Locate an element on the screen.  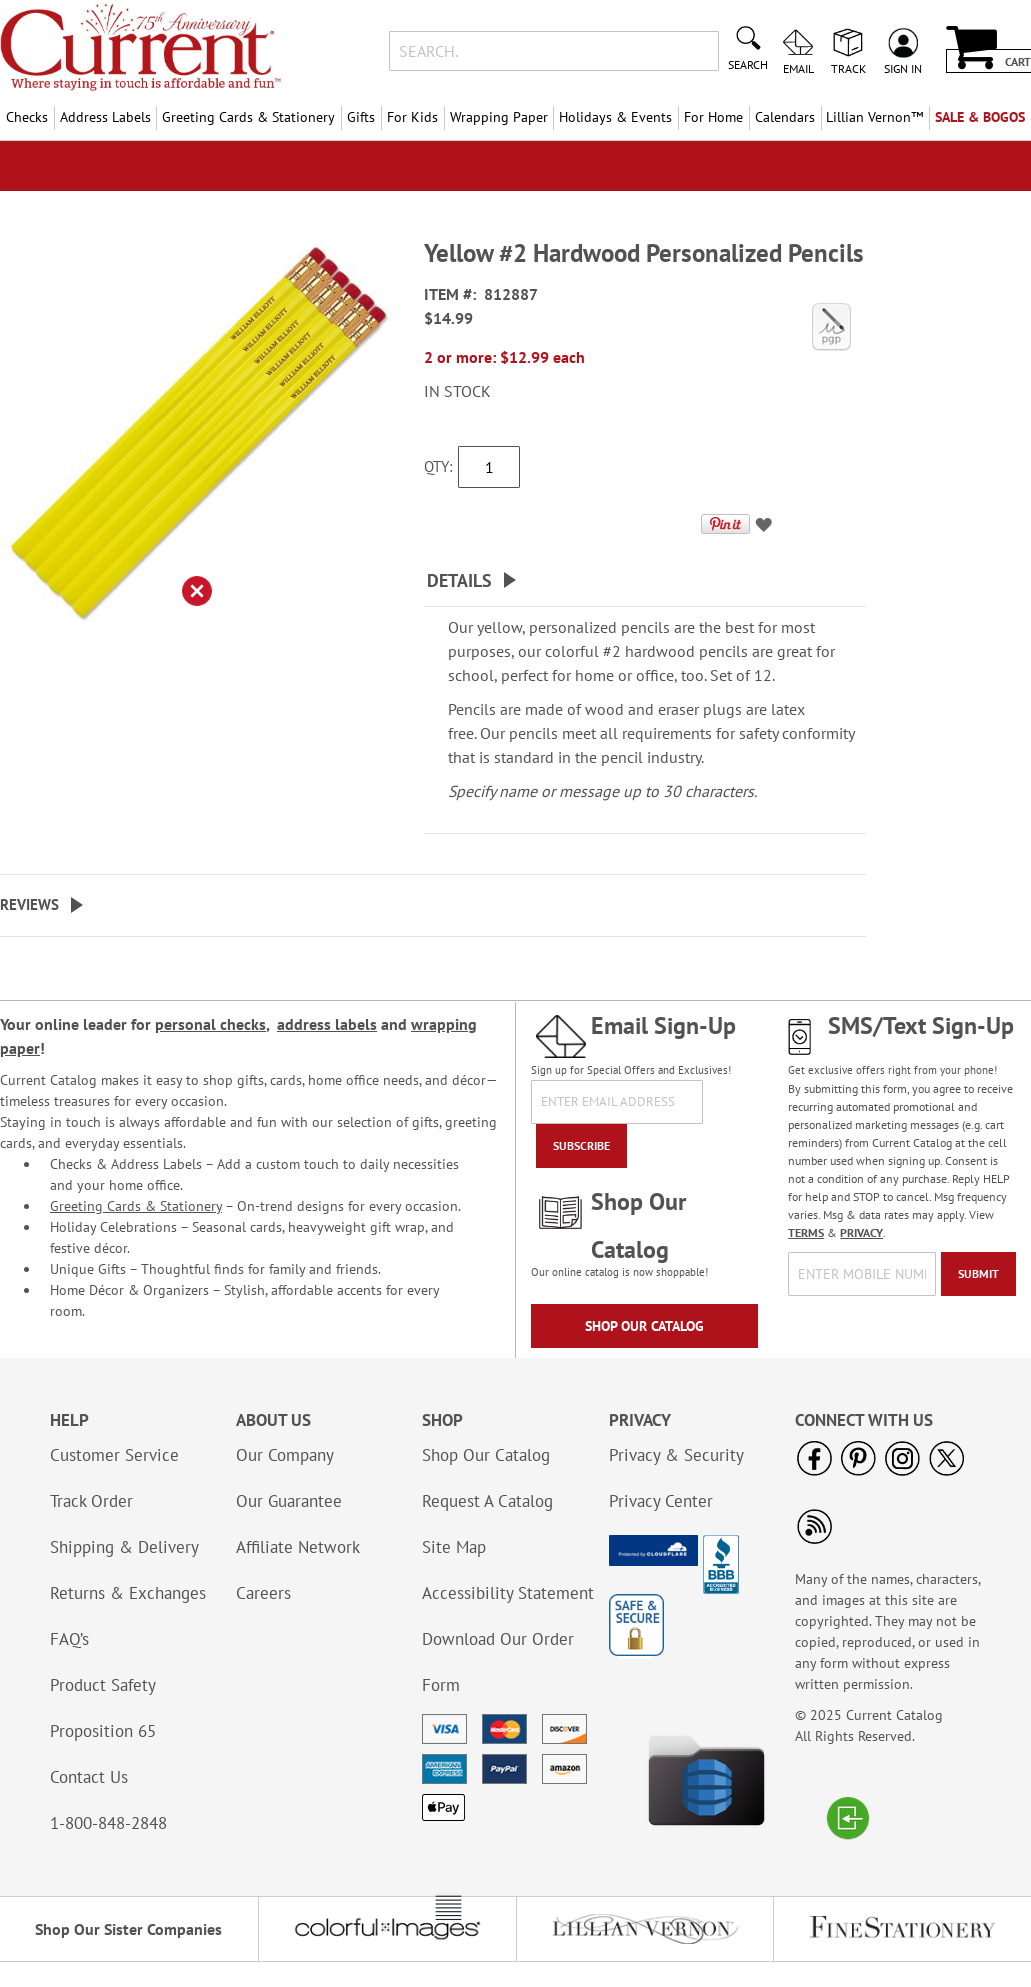
log out of your account is located at coordinates (848, 1818).